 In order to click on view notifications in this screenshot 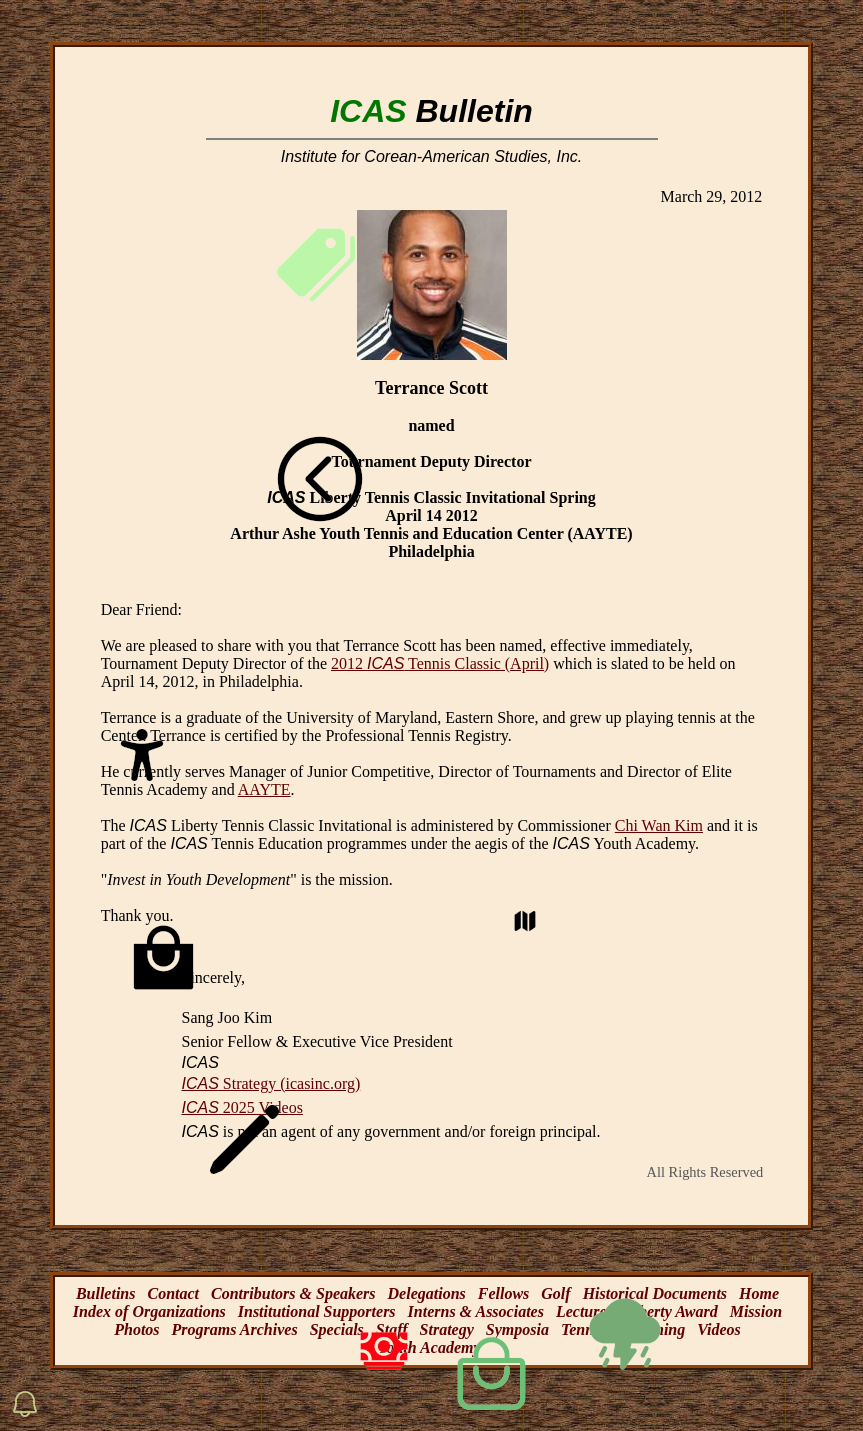, I will do `click(25, 1404)`.